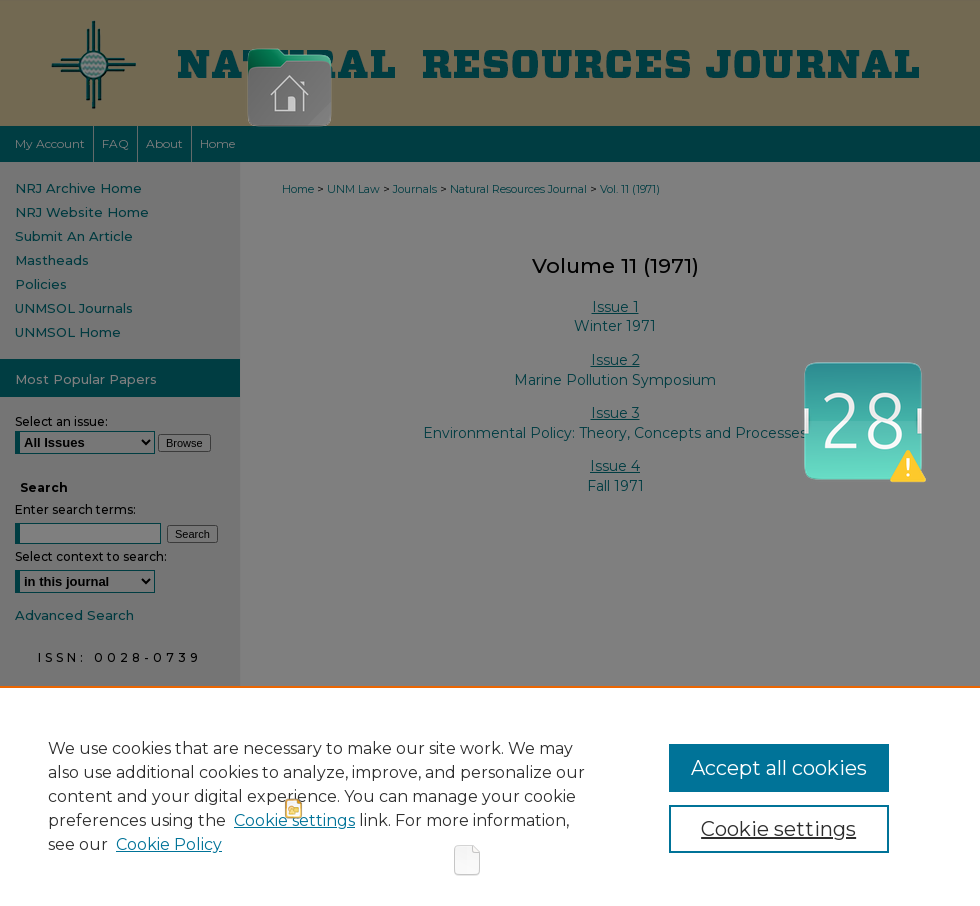  What do you see at coordinates (293, 808) in the screenshot?
I see `open a vector graphics document` at bounding box center [293, 808].